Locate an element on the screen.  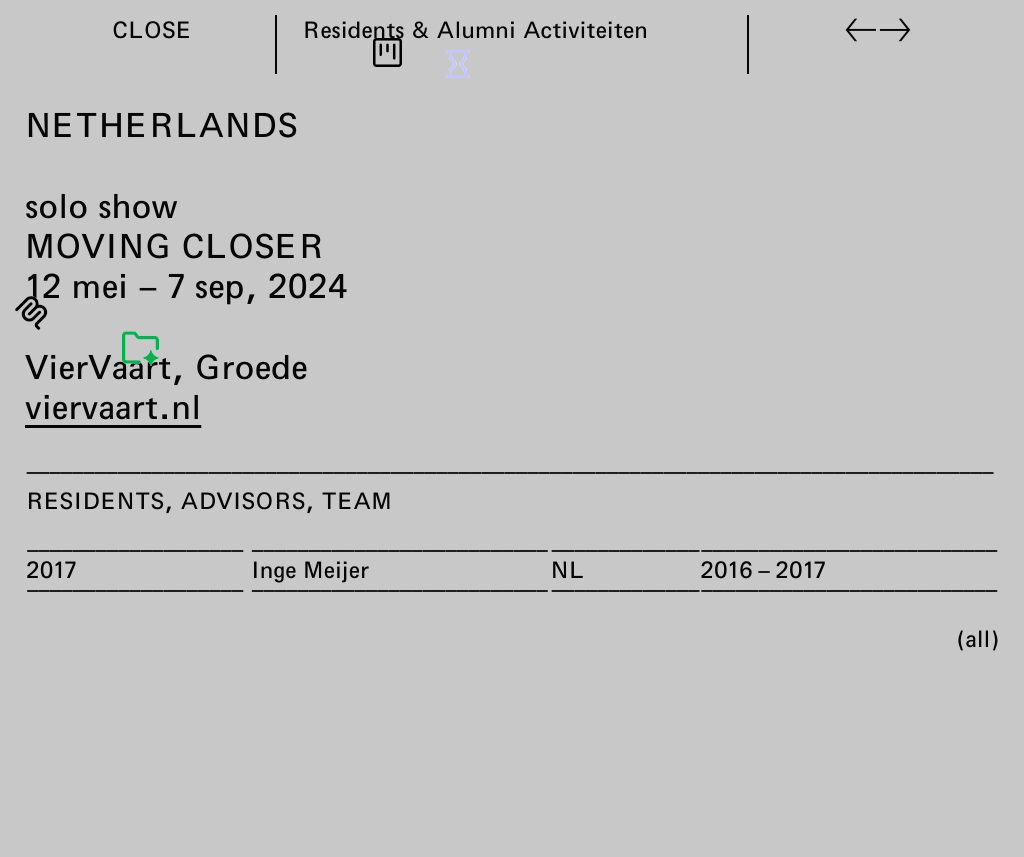
create a new space or workspace is located at coordinates (140, 347).